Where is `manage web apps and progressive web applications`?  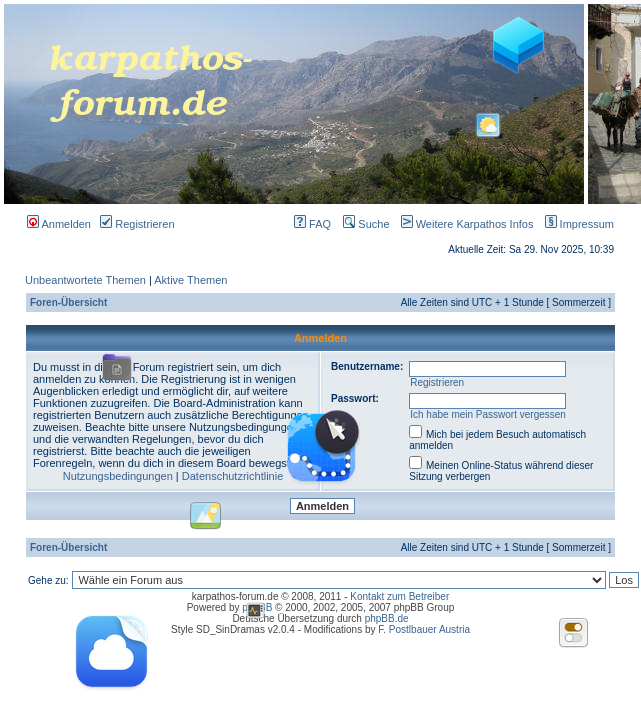 manage web apps and progressive web applications is located at coordinates (111, 651).